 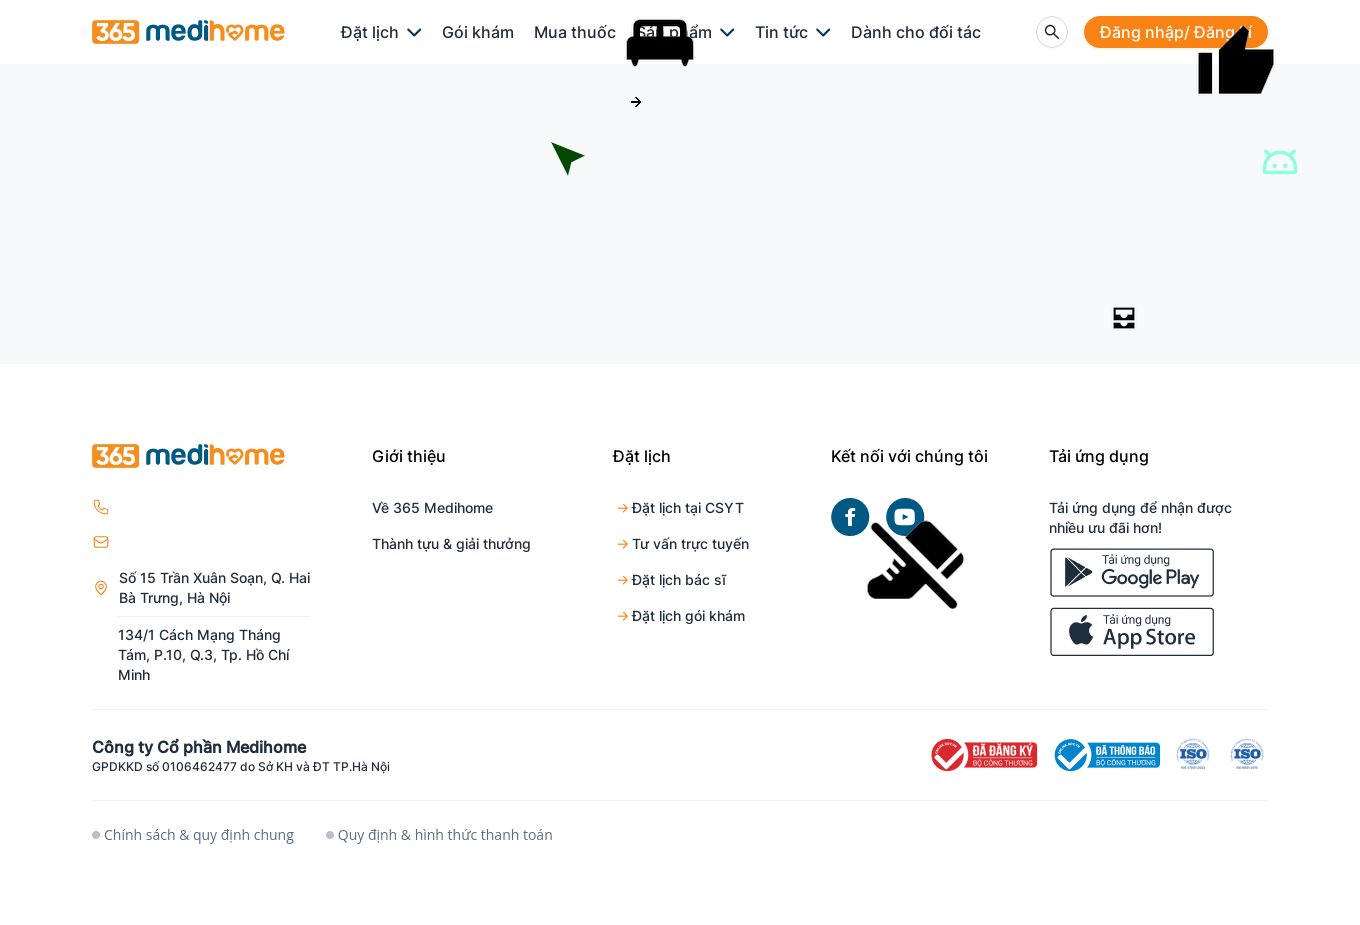 I want to click on indicates area where stepping is prohibited, so click(x=917, y=562).